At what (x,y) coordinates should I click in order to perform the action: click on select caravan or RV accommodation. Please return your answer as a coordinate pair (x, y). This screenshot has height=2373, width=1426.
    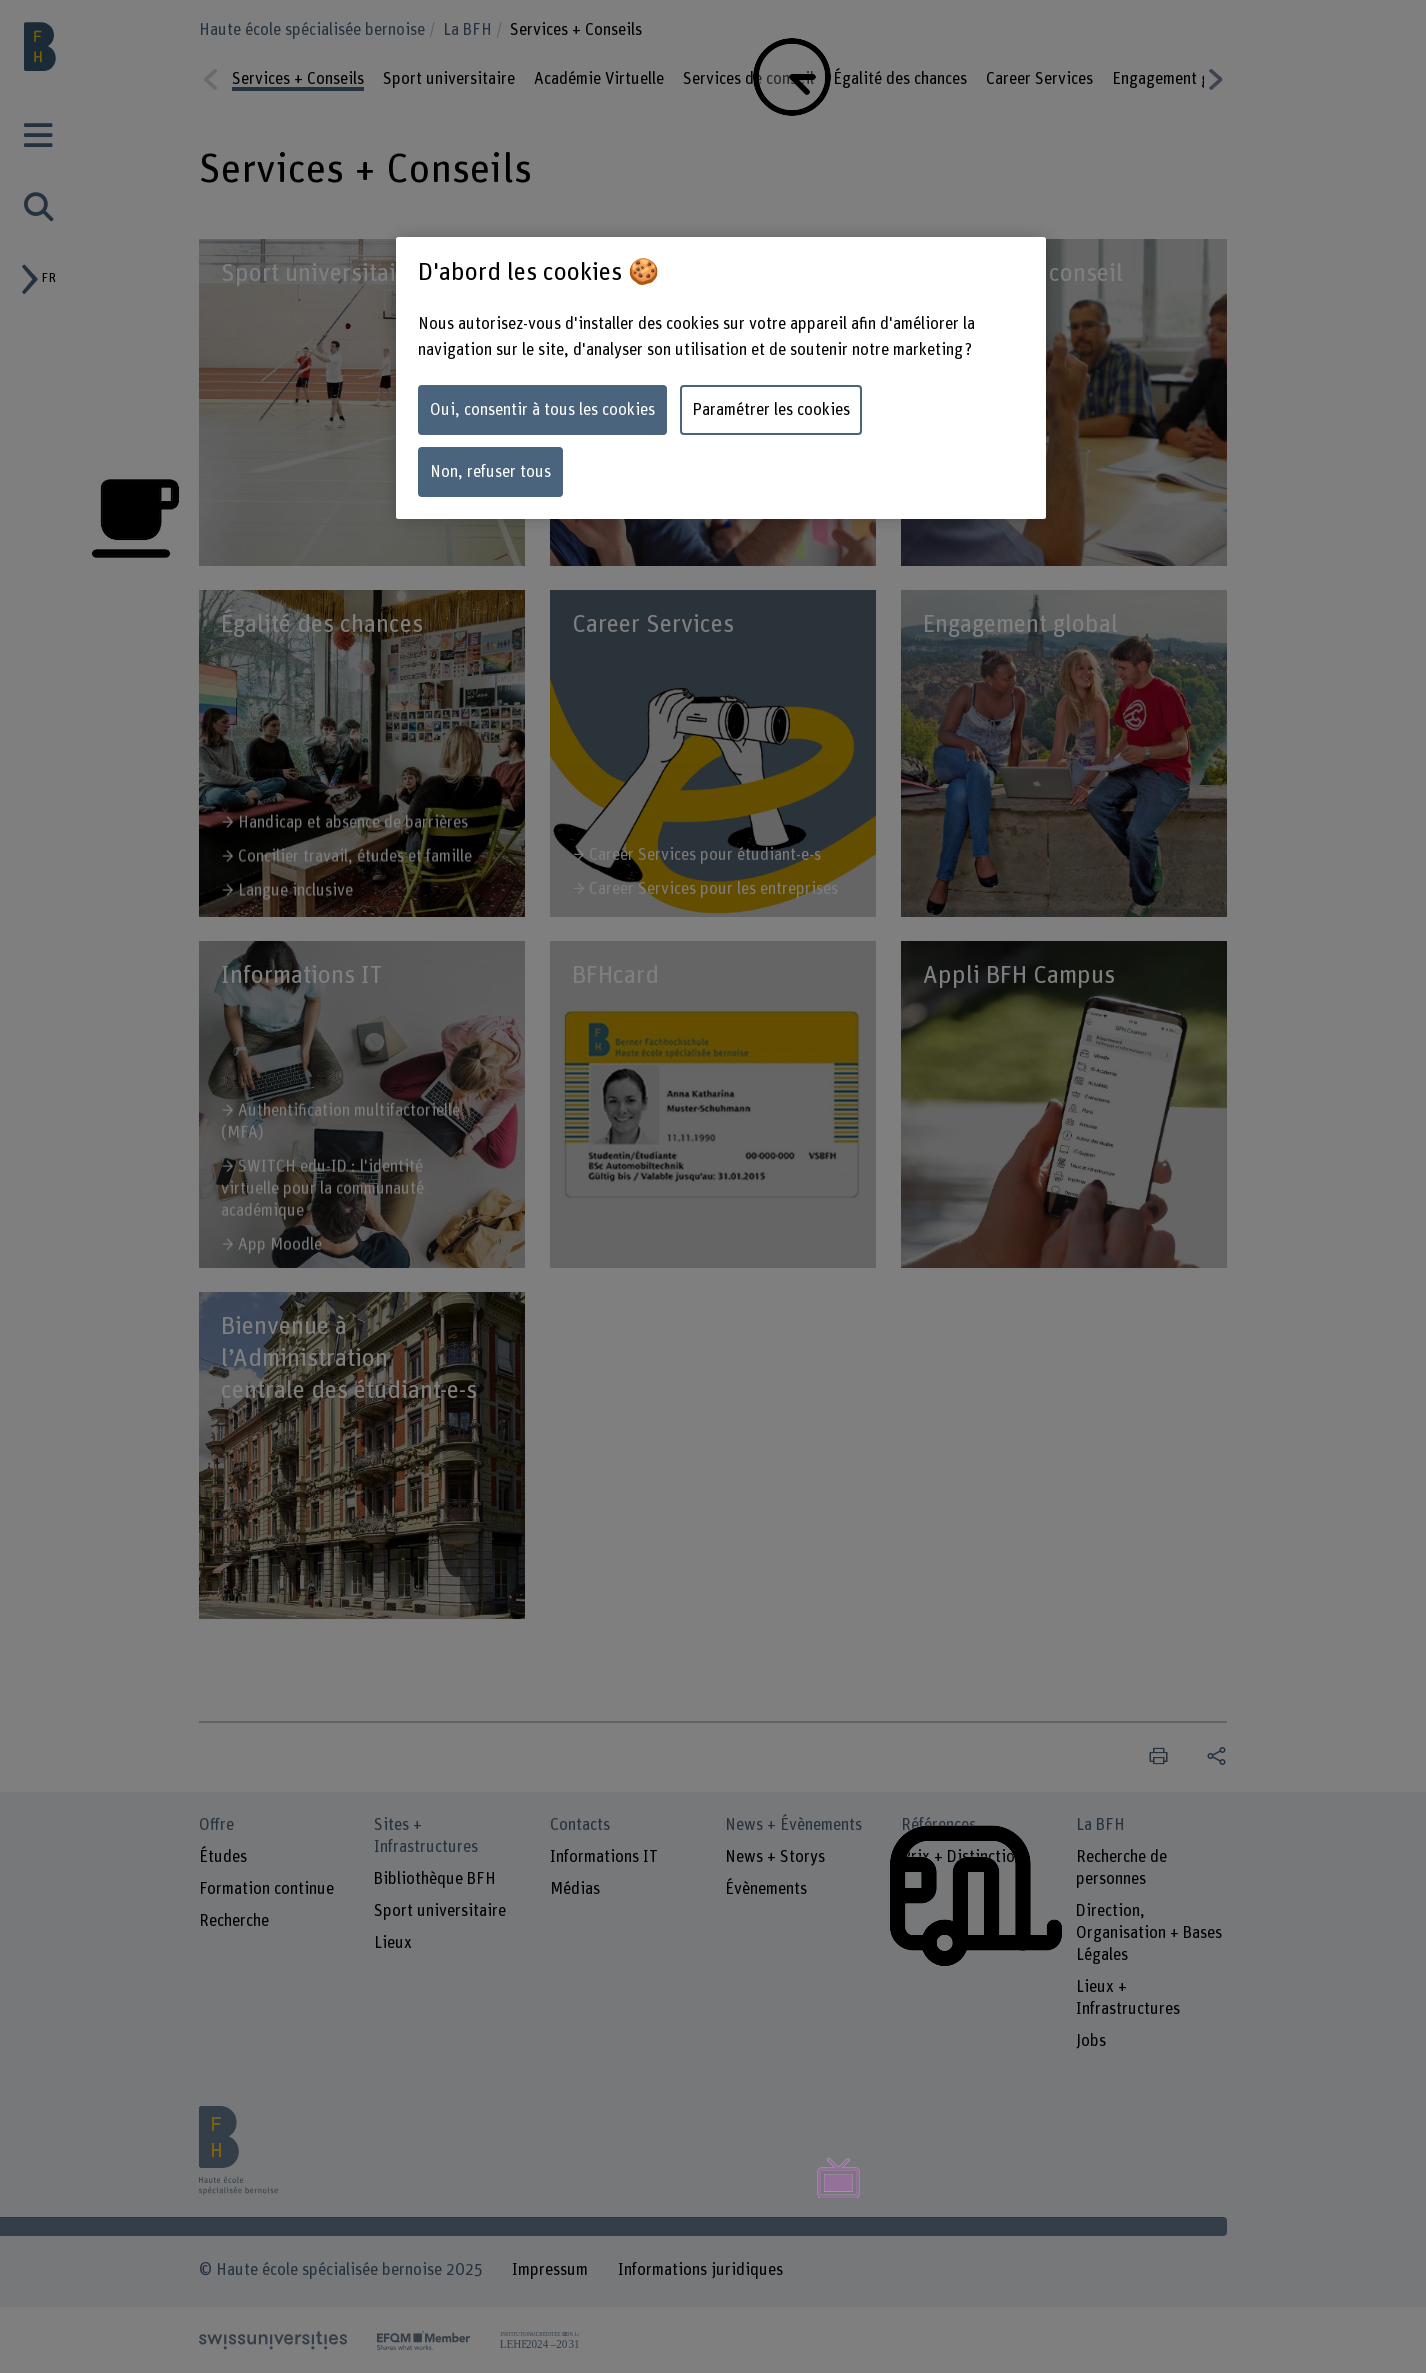
    Looking at the image, I should click on (976, 1888).